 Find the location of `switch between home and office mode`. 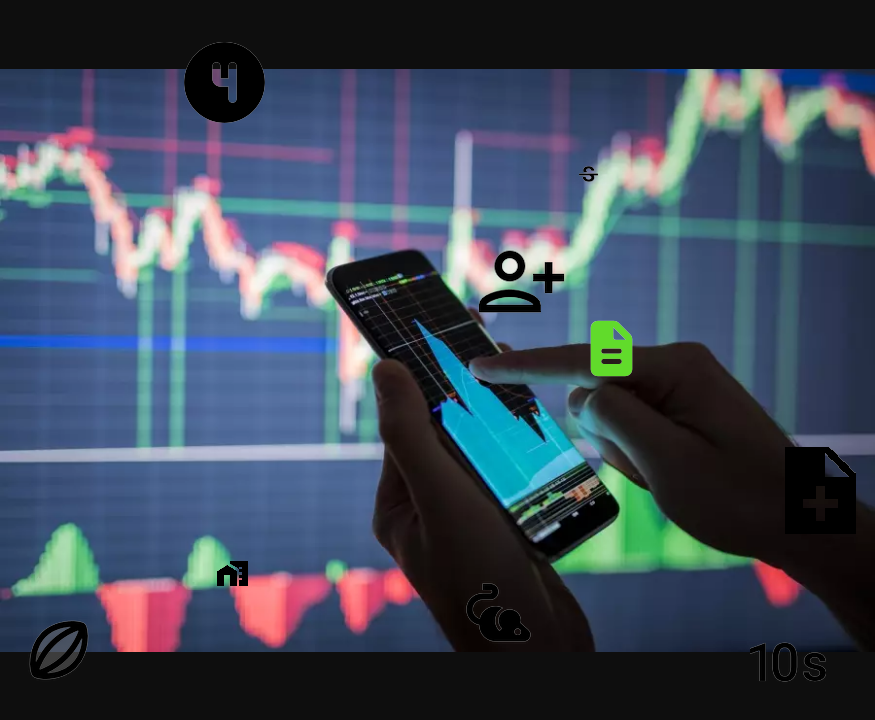

switch between home and office mode is located at coordinates (232, 573).